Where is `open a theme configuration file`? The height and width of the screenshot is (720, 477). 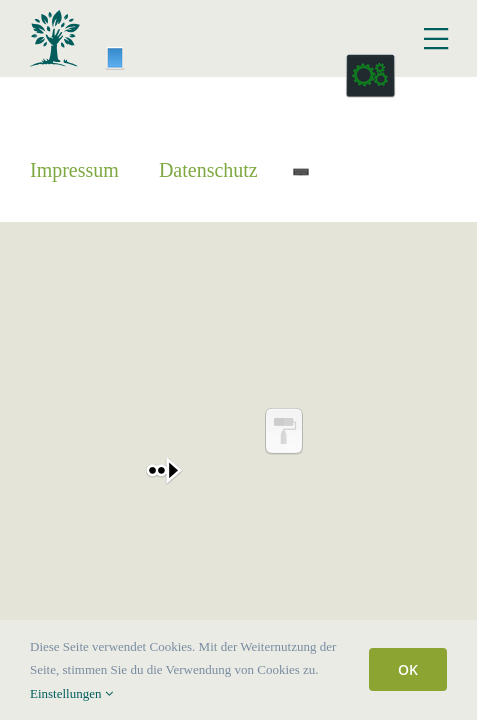
open a theme configuration file is located at coordinates (284, 431).